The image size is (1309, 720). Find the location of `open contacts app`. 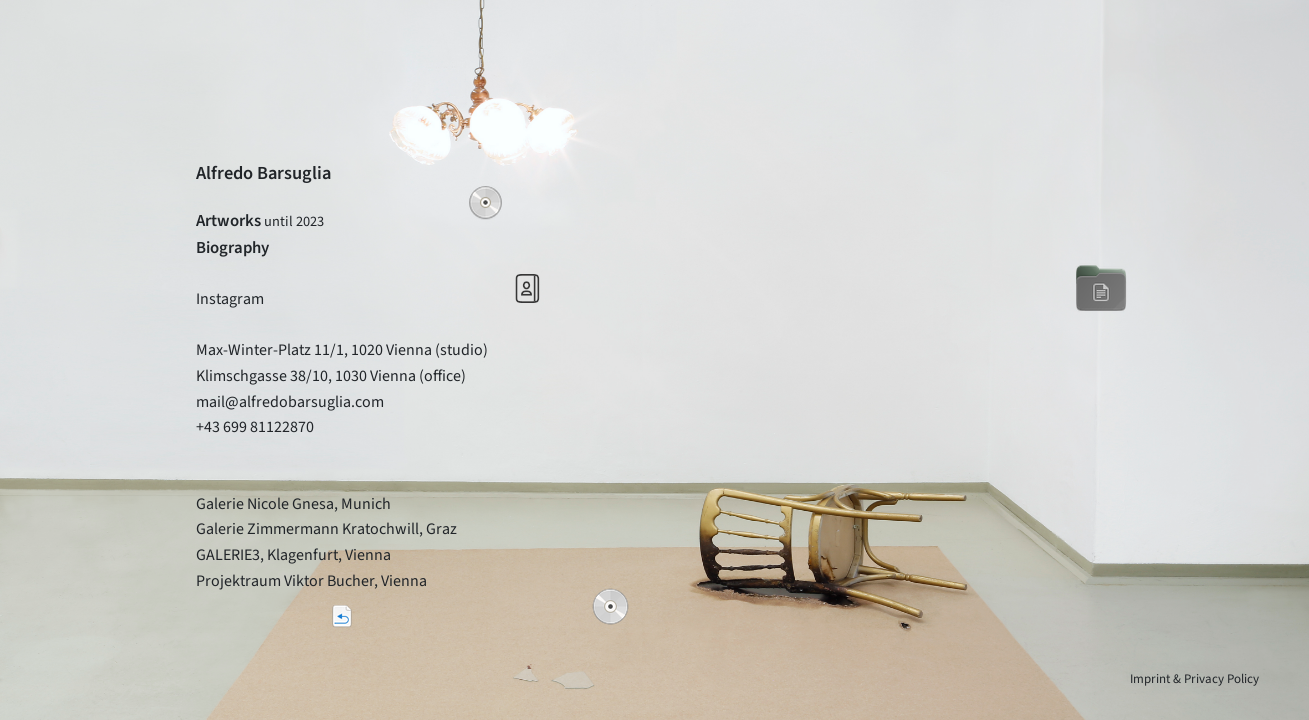

open contacts app is located at coordinates (526, 288).